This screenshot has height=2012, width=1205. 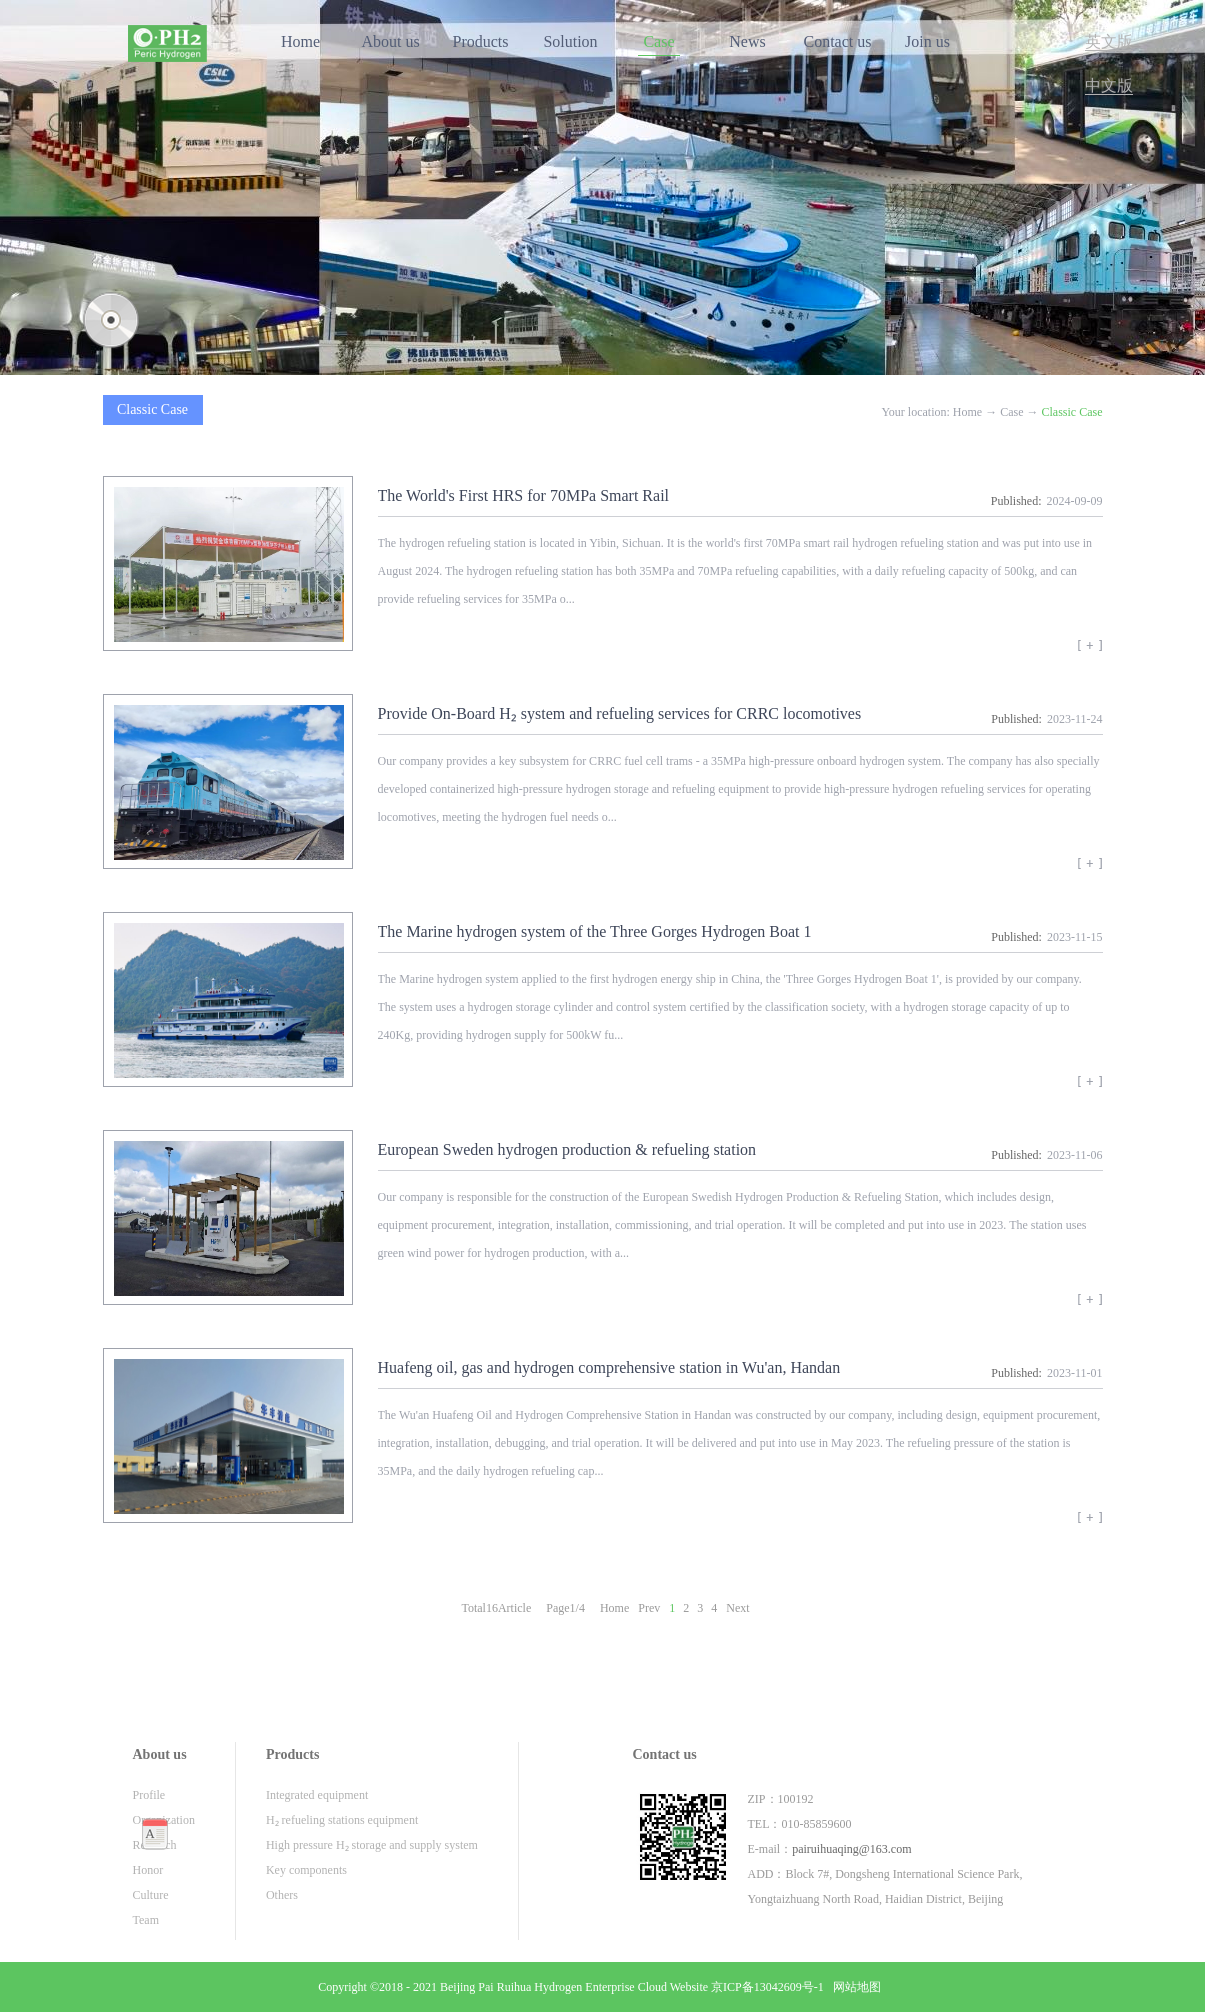 I want to click on open the books or e-reader app, so click(x=155, y=1834).